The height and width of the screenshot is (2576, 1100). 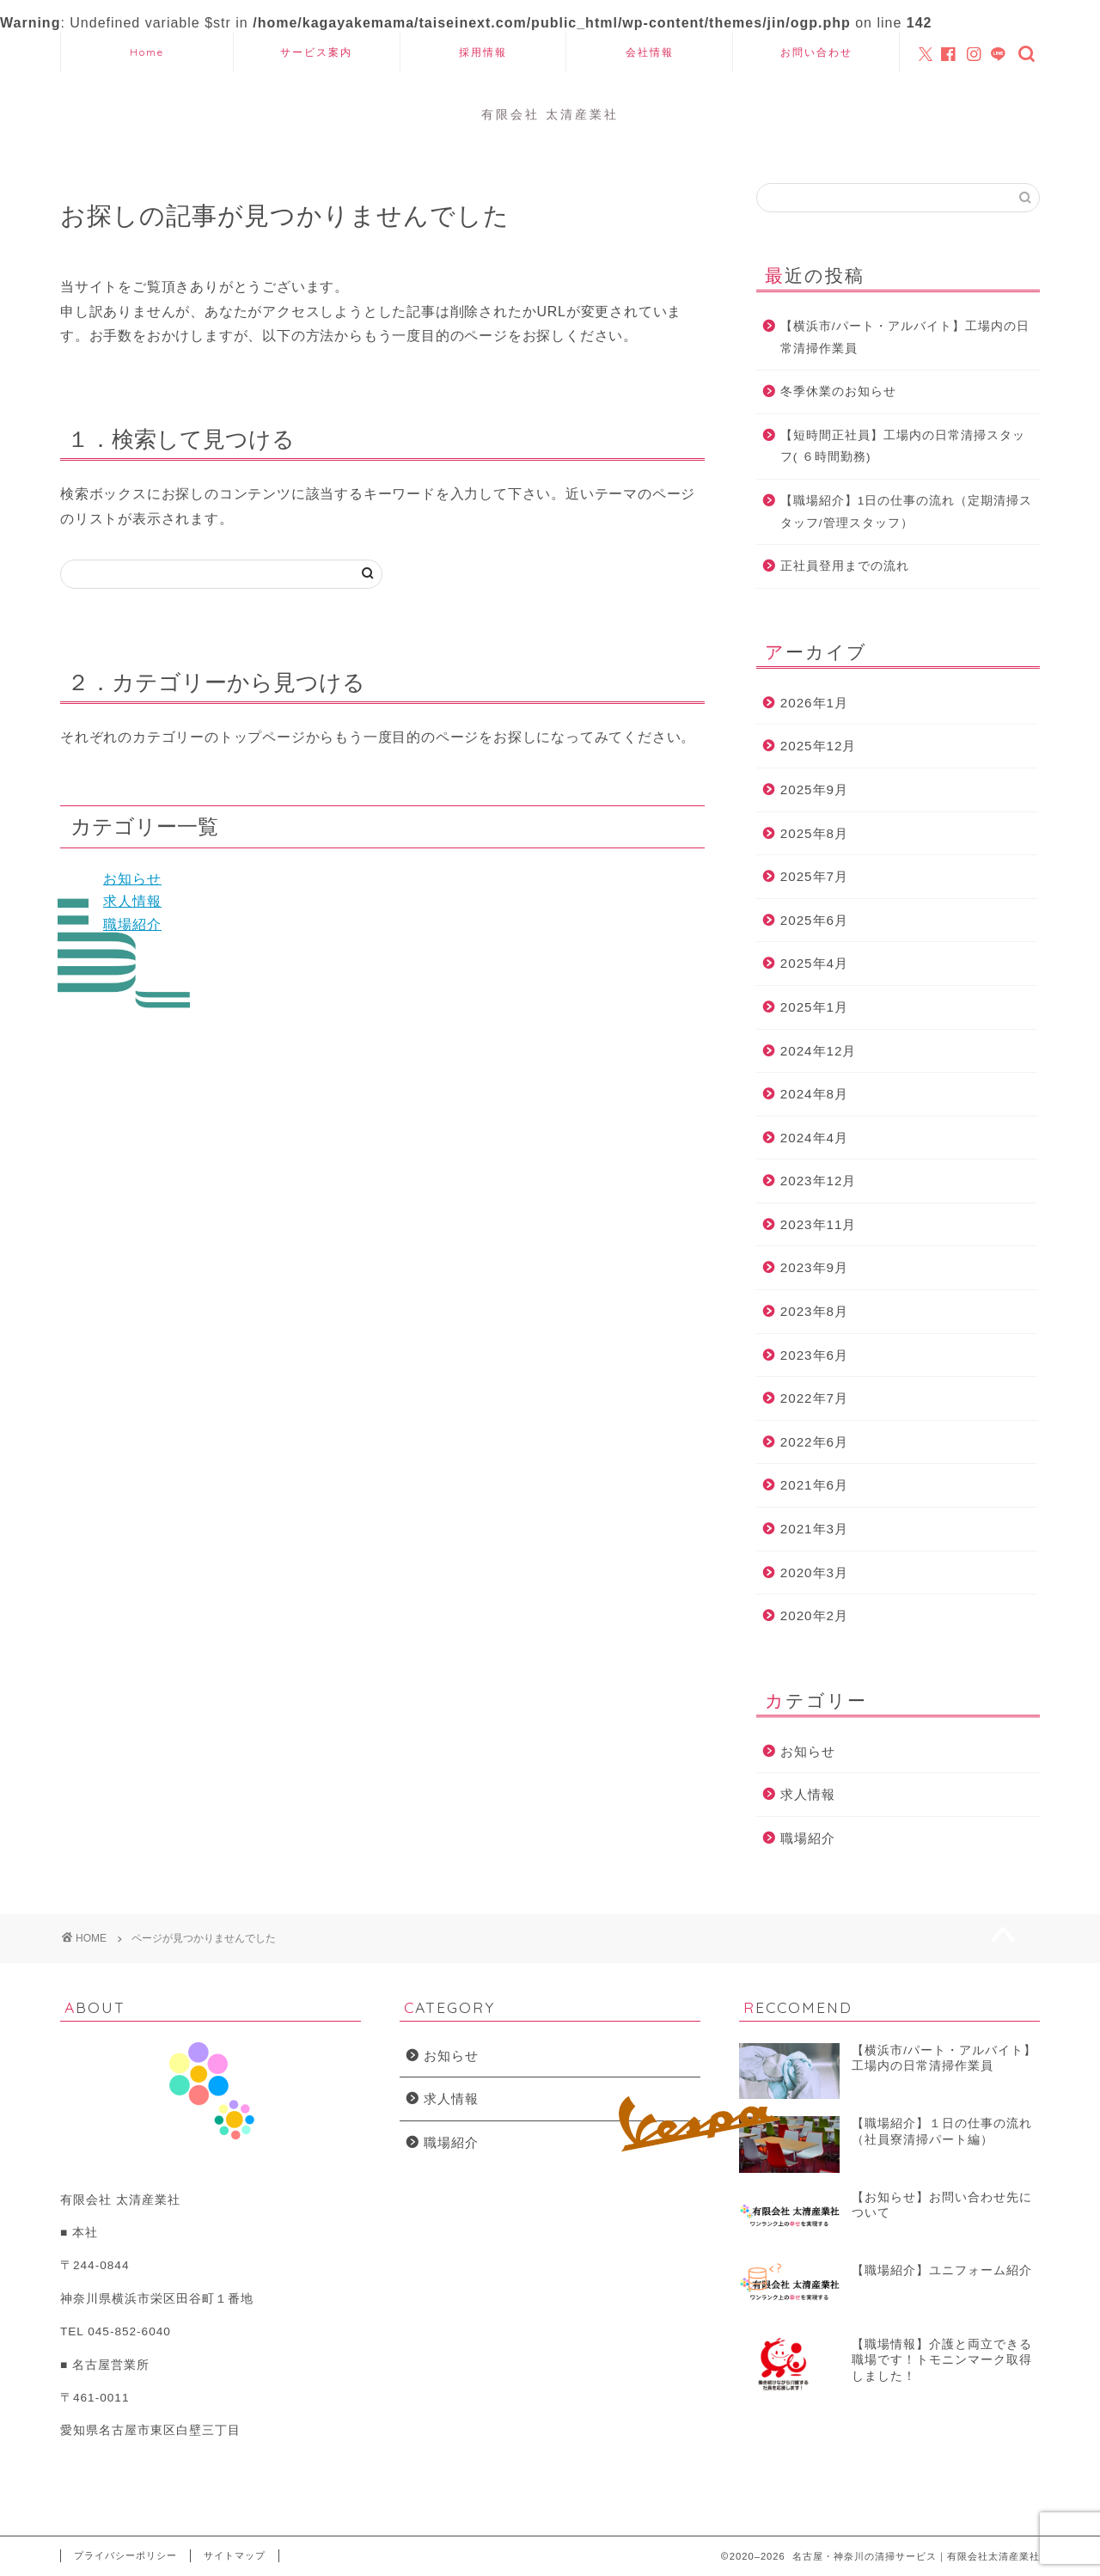 What do you see at coordinates (124, 953) in the screenshot?
I see `BEM (Block Element Modifier) methodology logo` at bounding box center [124, 953].